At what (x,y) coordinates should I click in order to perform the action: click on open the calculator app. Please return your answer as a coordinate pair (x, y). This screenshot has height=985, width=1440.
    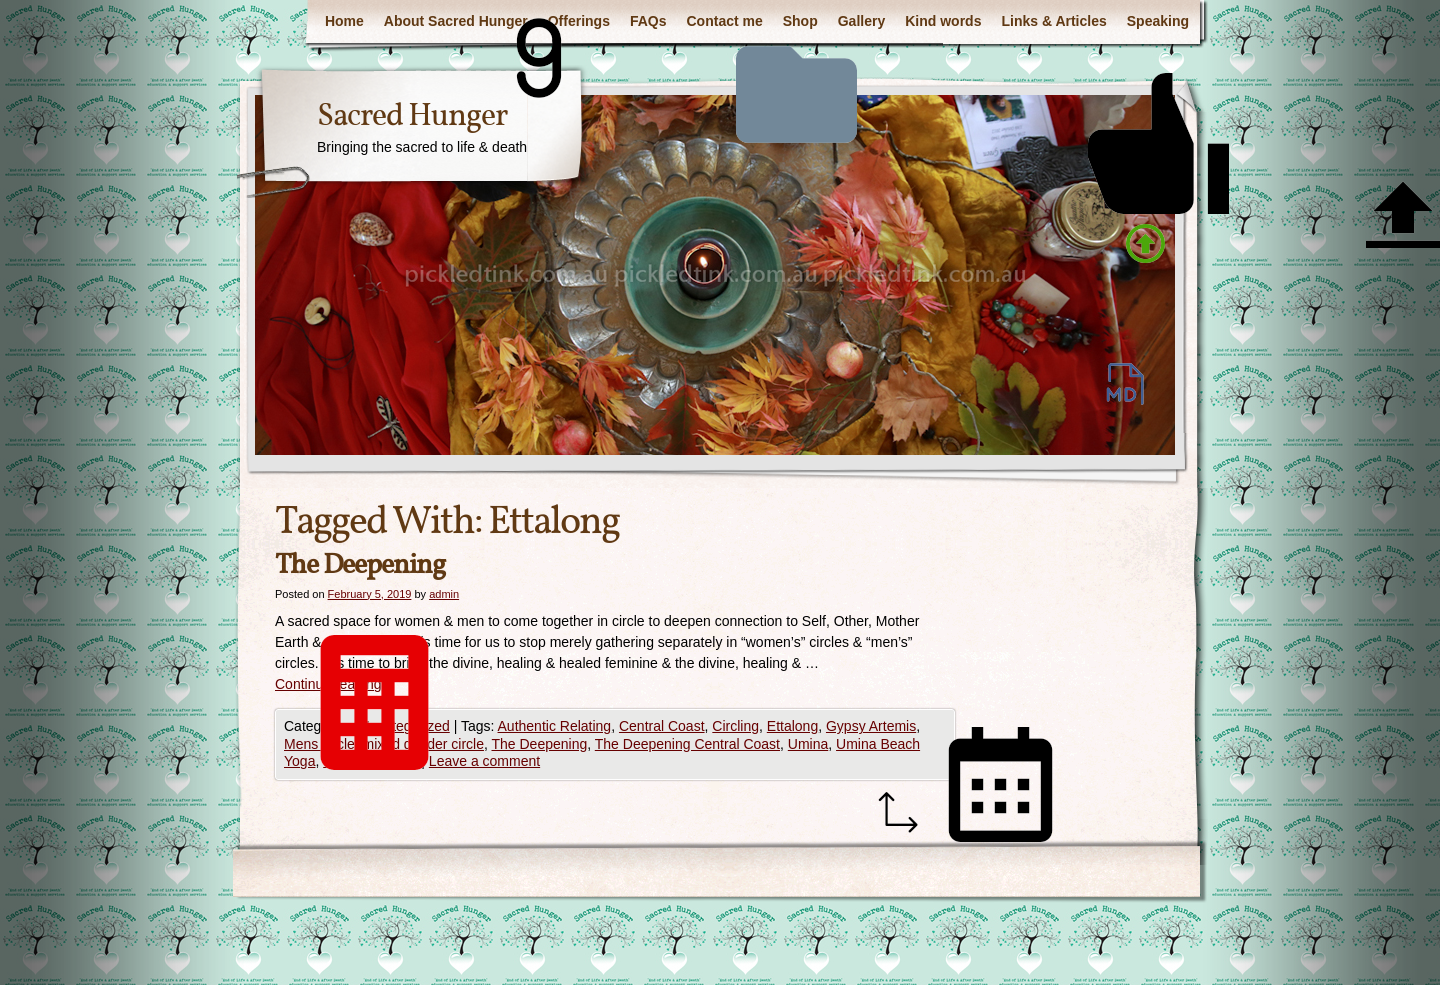
    Looking at the image, I should click on (374, 702).